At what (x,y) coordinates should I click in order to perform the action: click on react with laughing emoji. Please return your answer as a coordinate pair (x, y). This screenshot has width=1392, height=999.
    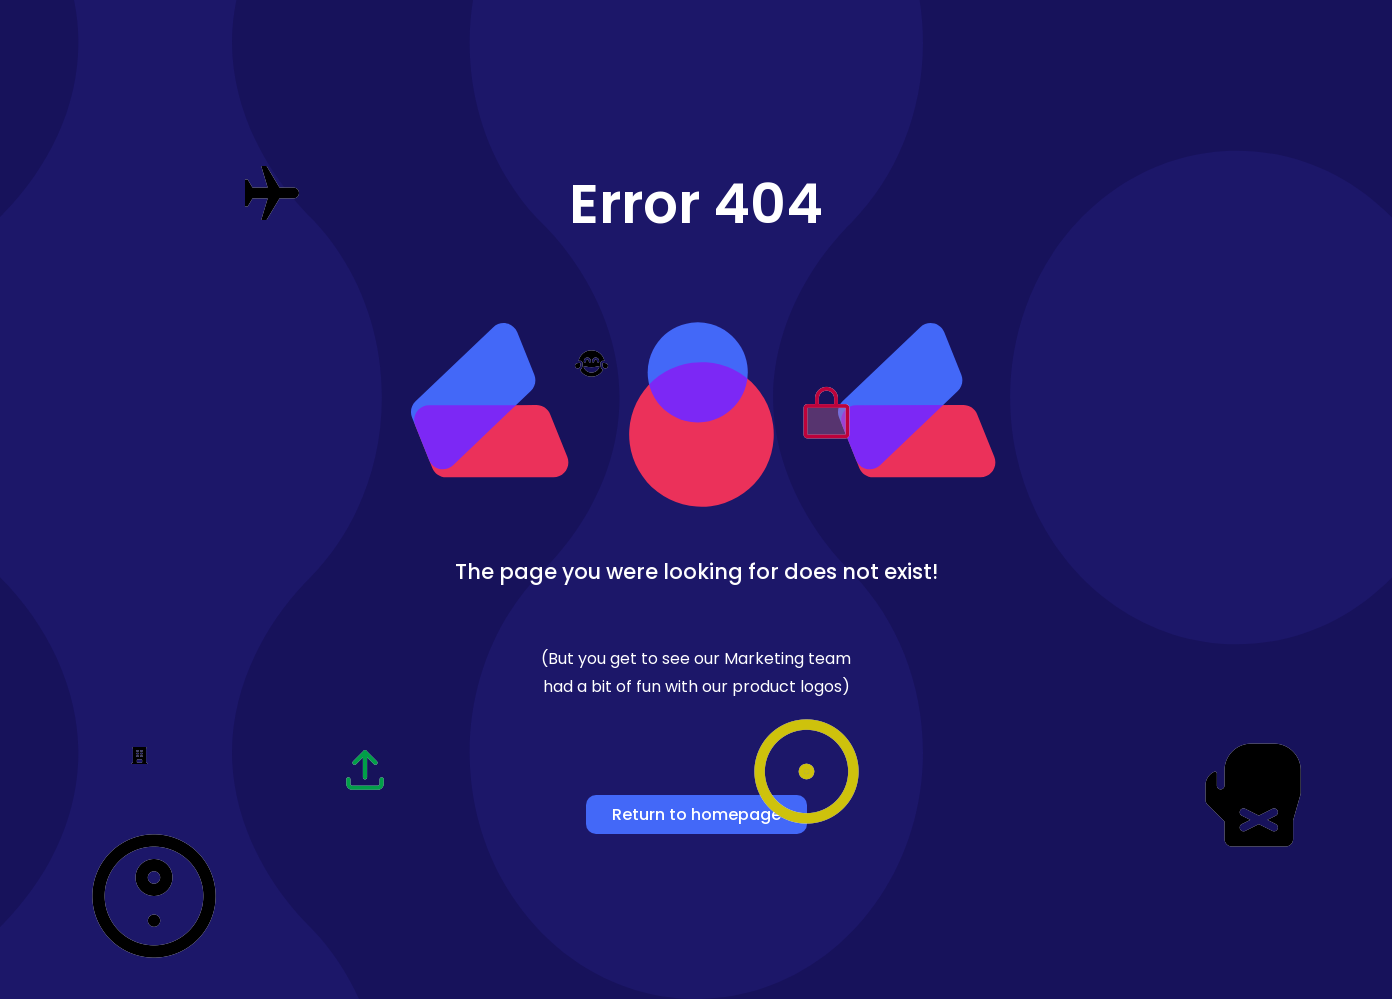
    Looking at the image, I should click on (591, 363).